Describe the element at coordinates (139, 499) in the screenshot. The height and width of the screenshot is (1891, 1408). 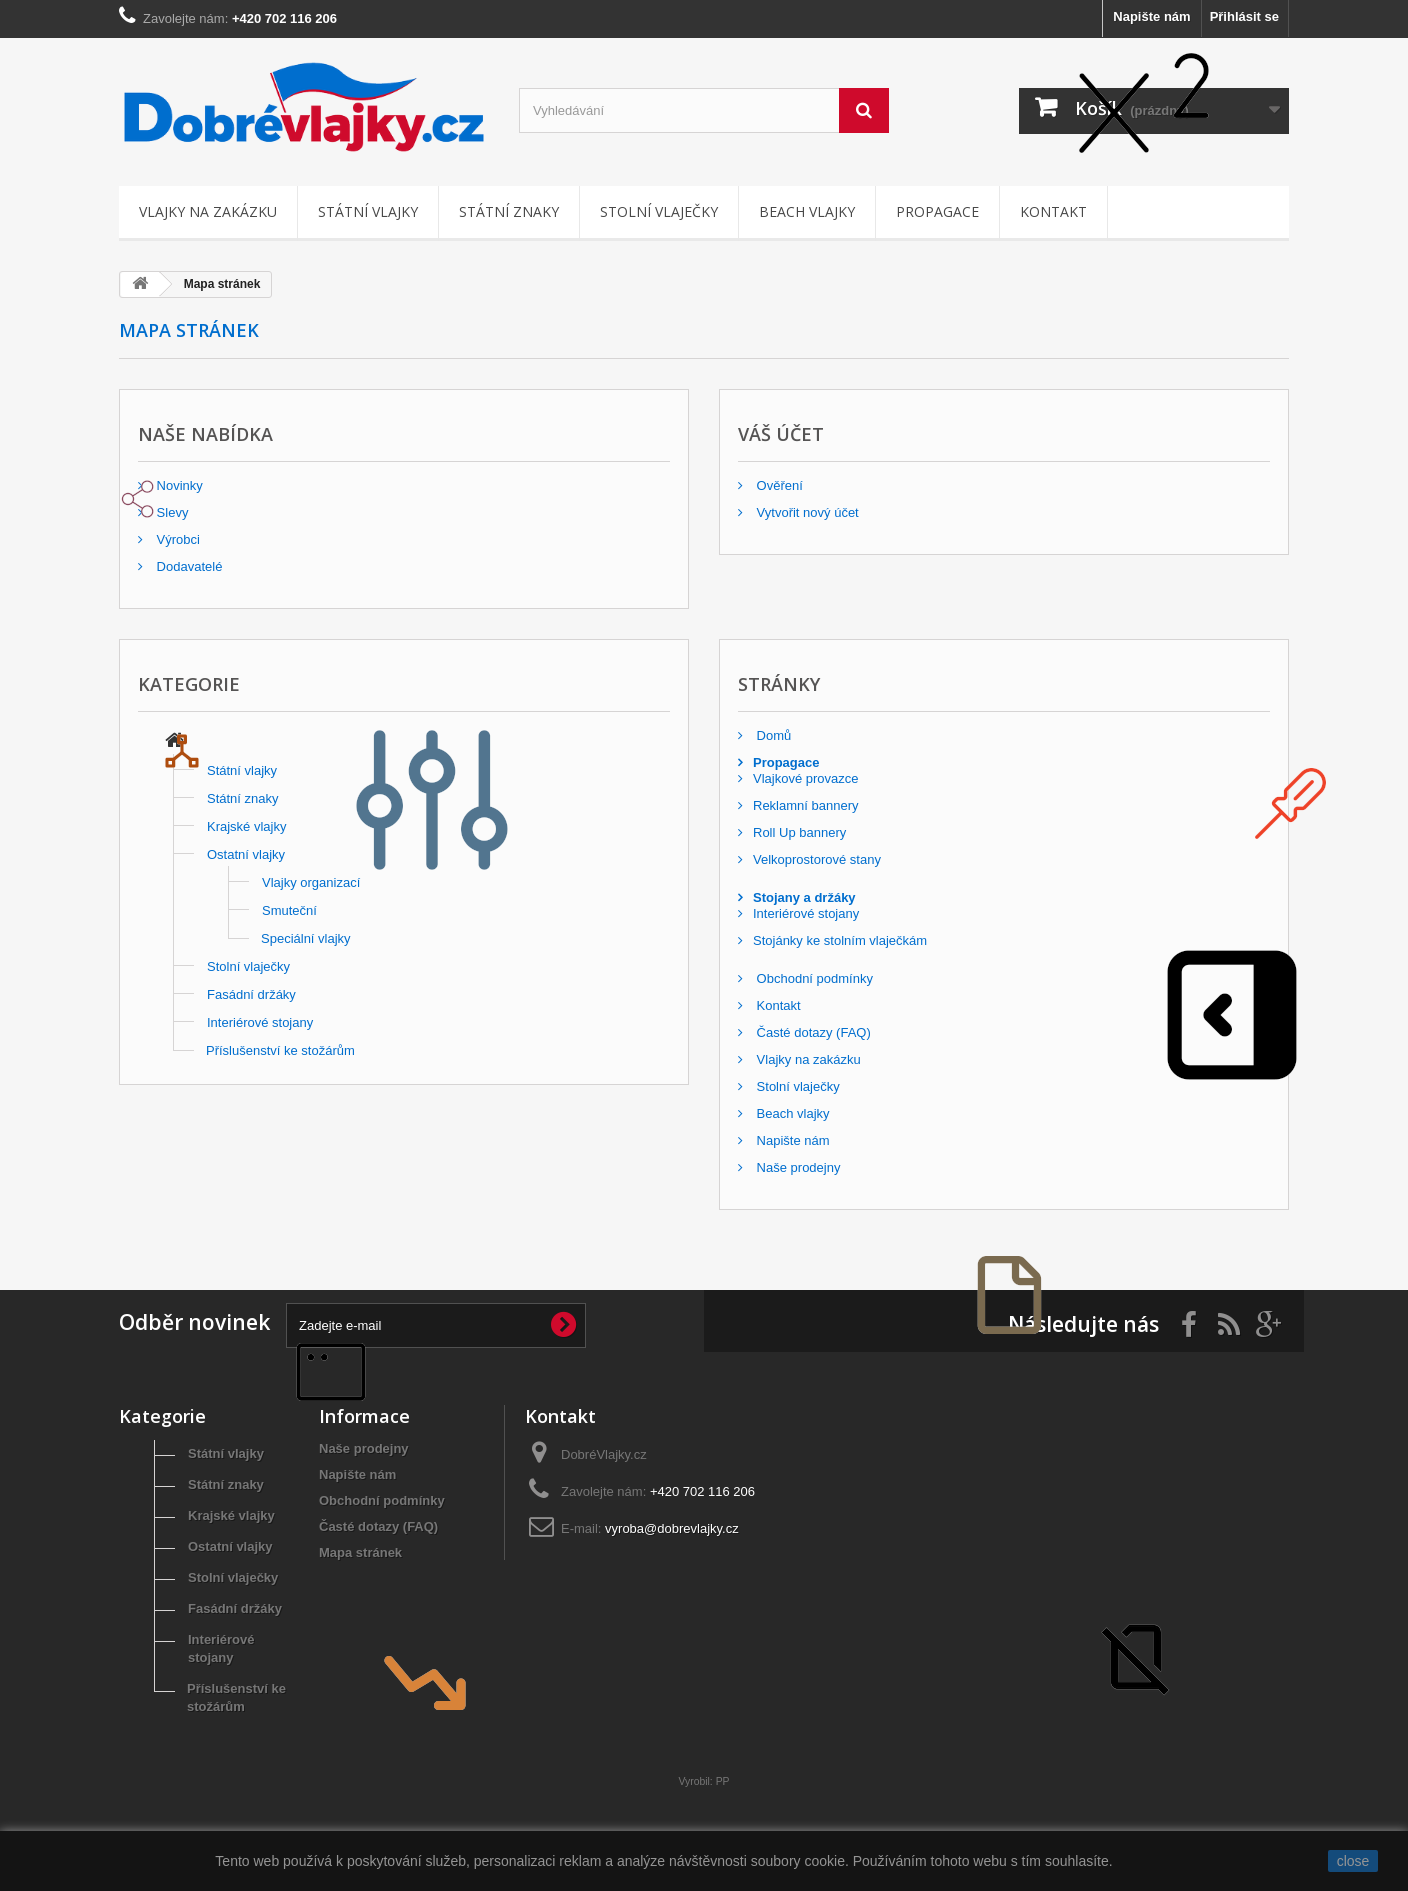
I see `share content to social networks` at that location.